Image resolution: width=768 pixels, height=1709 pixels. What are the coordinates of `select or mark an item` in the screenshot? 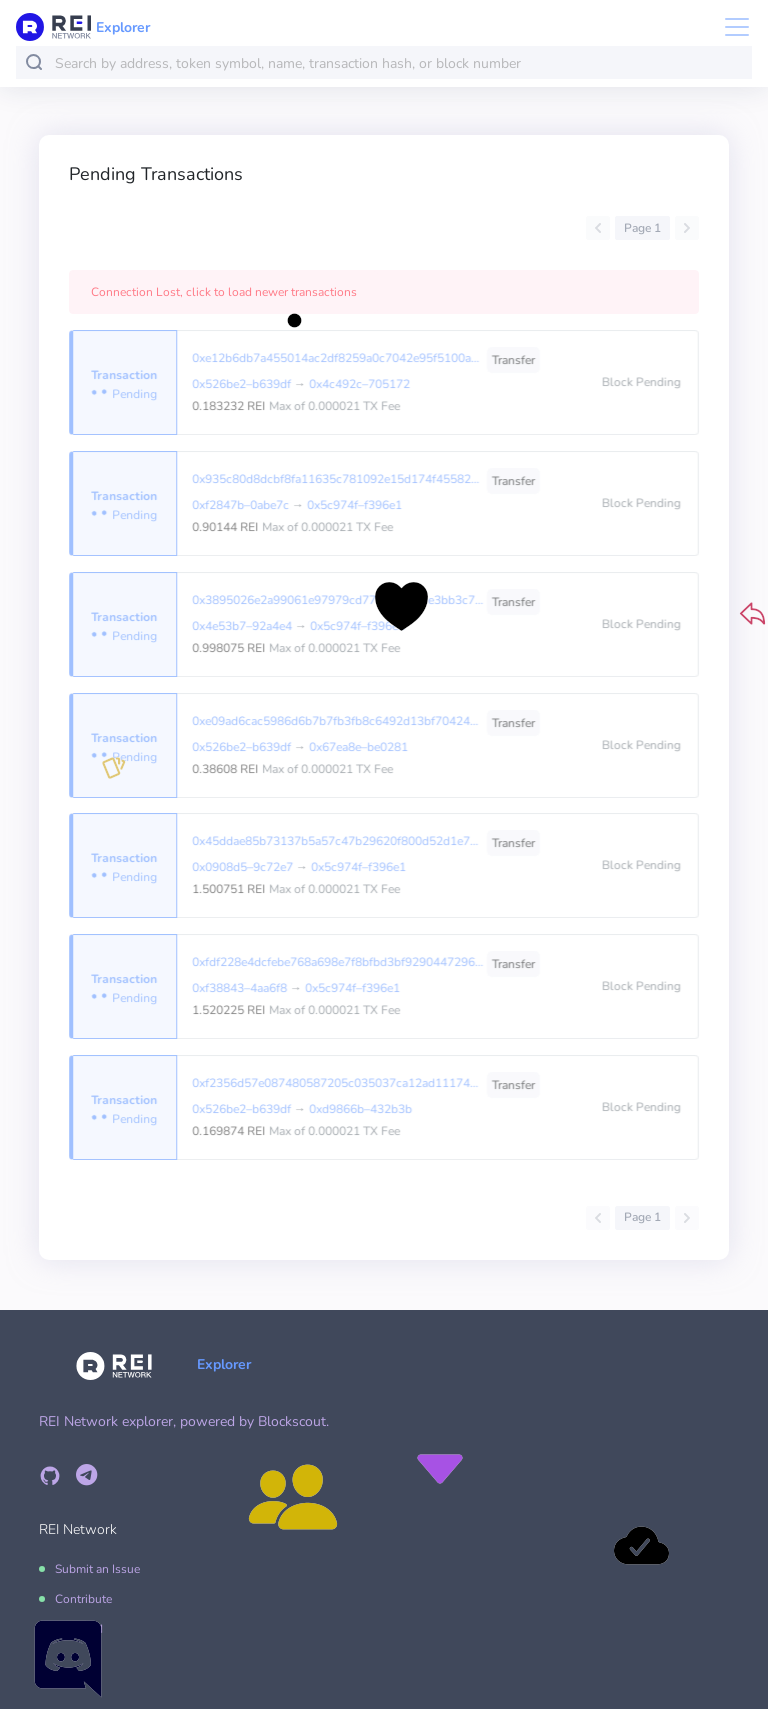 It's located at (294, 320).